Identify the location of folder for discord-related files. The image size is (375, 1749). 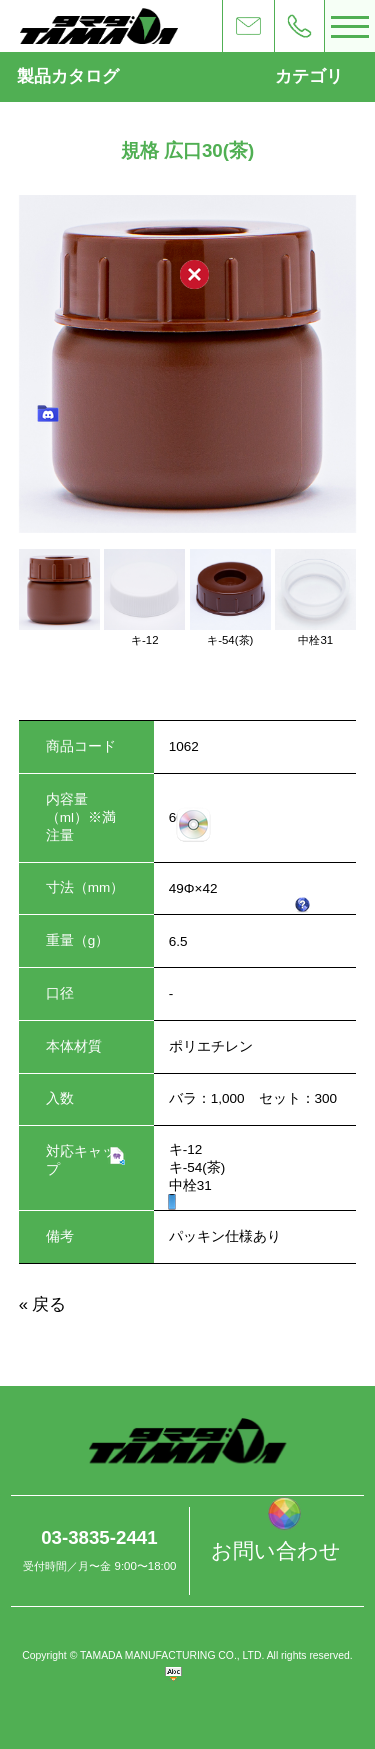
(48, 414).